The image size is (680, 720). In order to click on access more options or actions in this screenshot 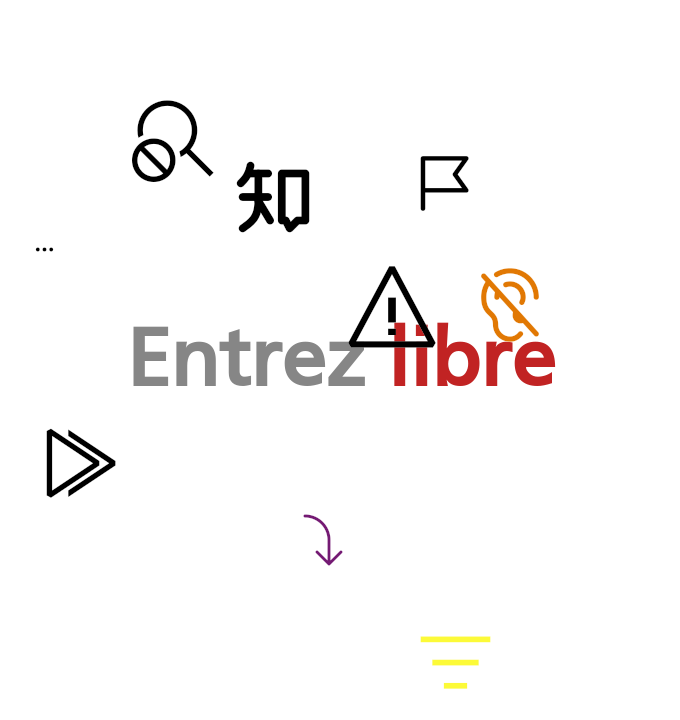, I will do `click(44, 249)`.